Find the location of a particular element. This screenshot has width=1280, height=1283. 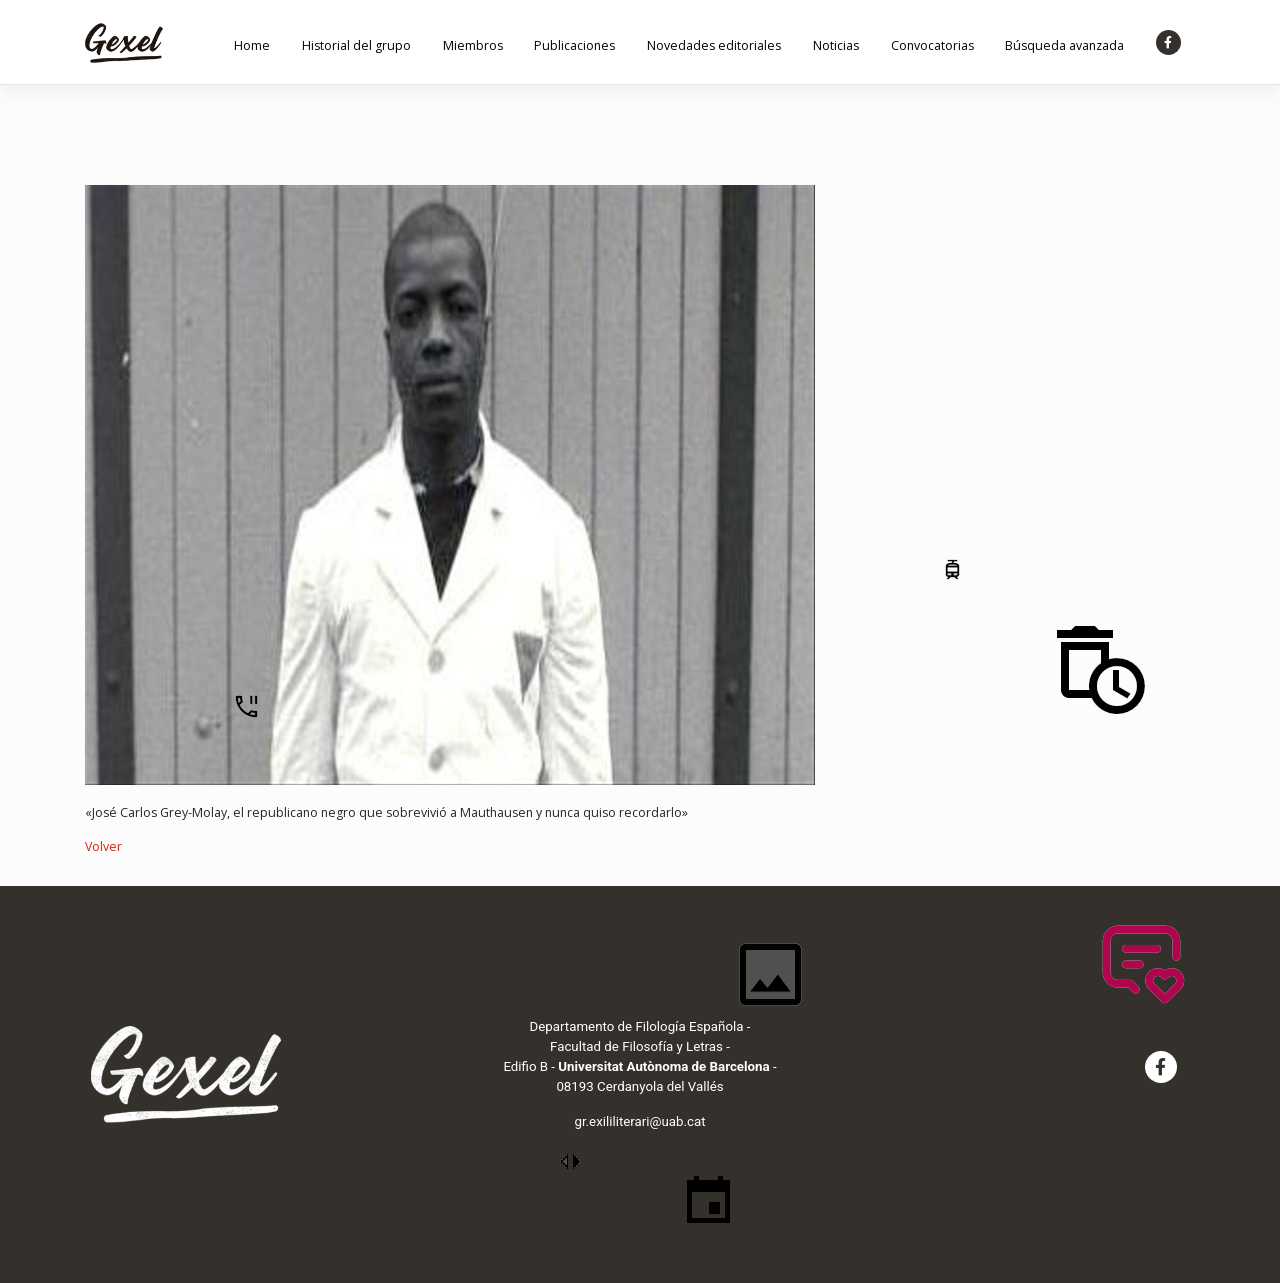

call on hold is located at coordinates (246, 706).